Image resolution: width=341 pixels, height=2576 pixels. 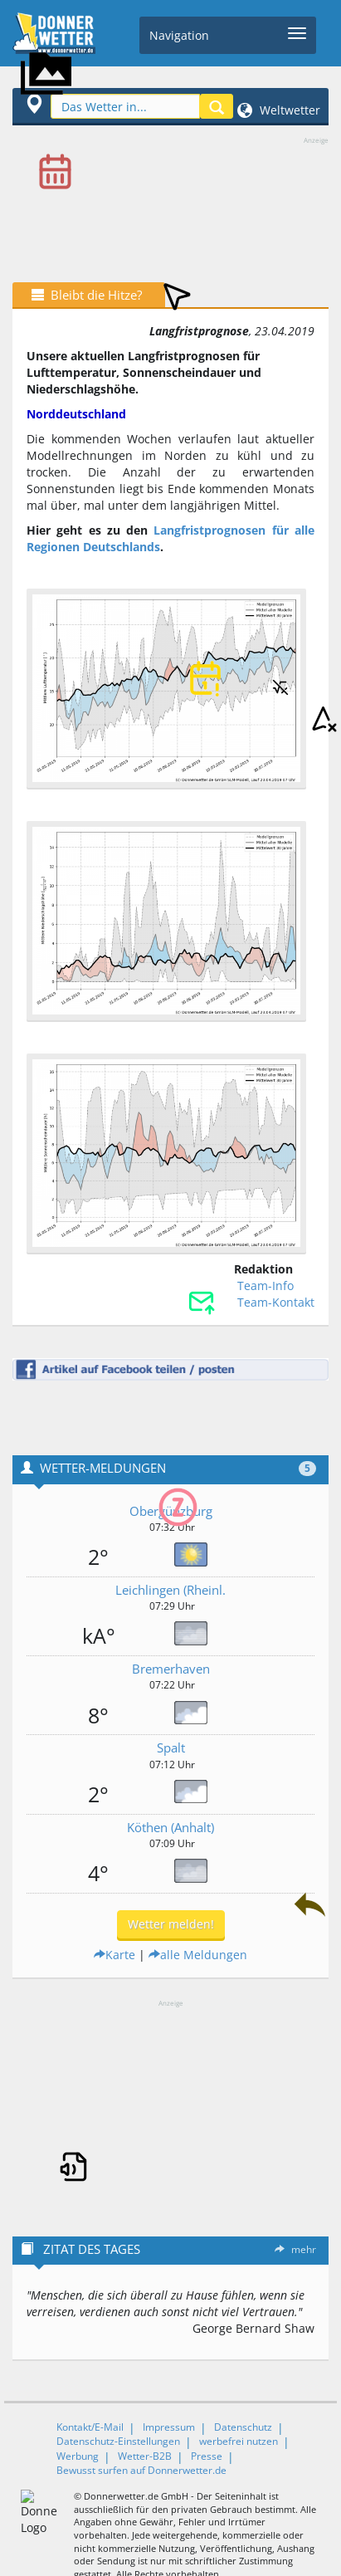 What do you see at coordinates (205, 677) in the screenshot?
I see `calendar event requiring attention` at bounding box center [205, 677].